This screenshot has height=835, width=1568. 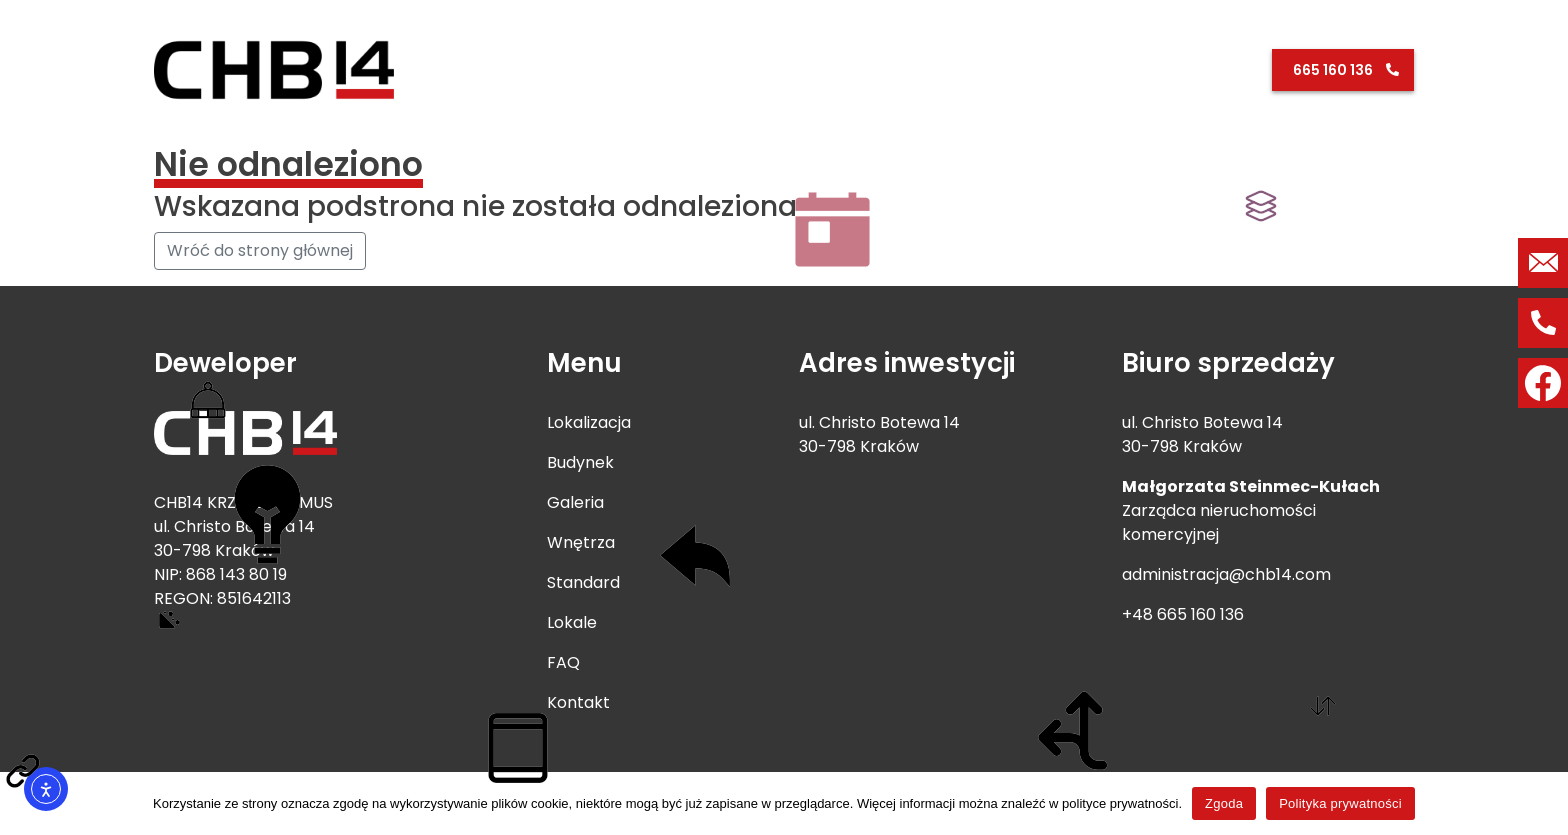 What do you see at coordinates (1075, 733) in the screenshot?
I see `split or branch content in multiple directions` at bounding box center [1075, 733].